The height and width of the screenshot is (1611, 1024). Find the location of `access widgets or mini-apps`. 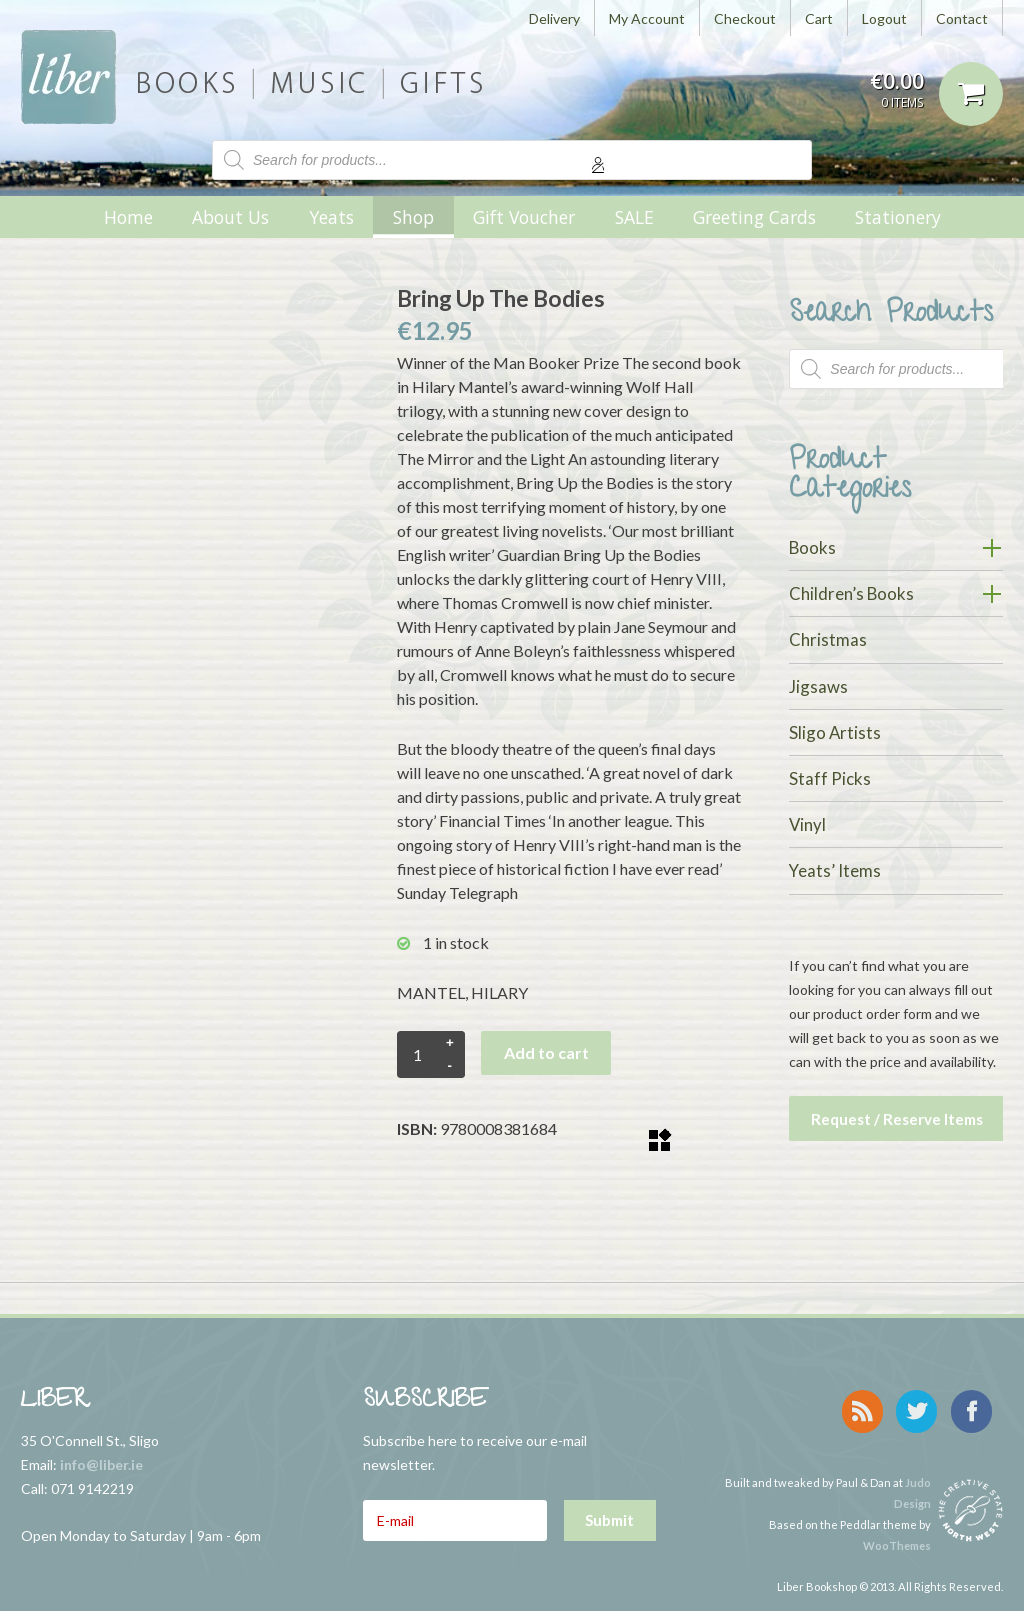

access widgets or mini-apps is located at coordinates (659, 1140).